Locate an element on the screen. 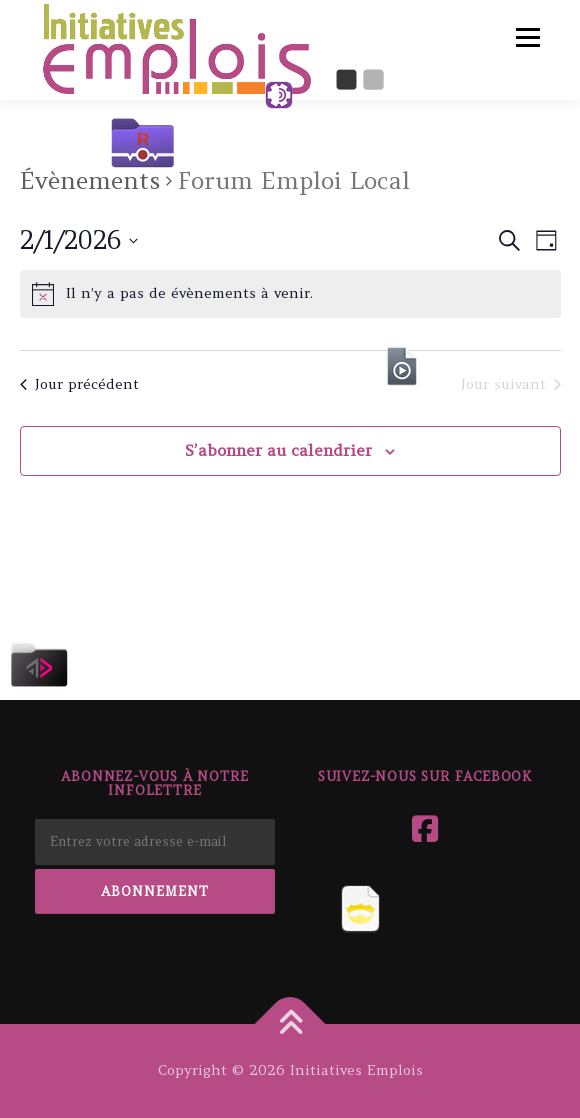 This screenshot has width=580, height=1118. folder containing ActivityPub or federated social media content is located at coordinates (39, 666).